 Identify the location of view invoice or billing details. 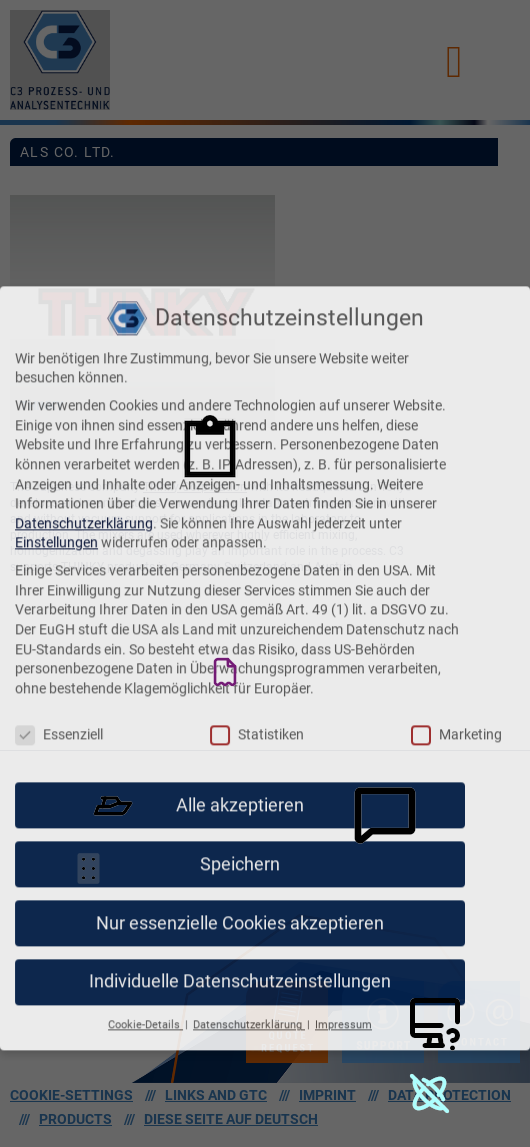
(225, 672).